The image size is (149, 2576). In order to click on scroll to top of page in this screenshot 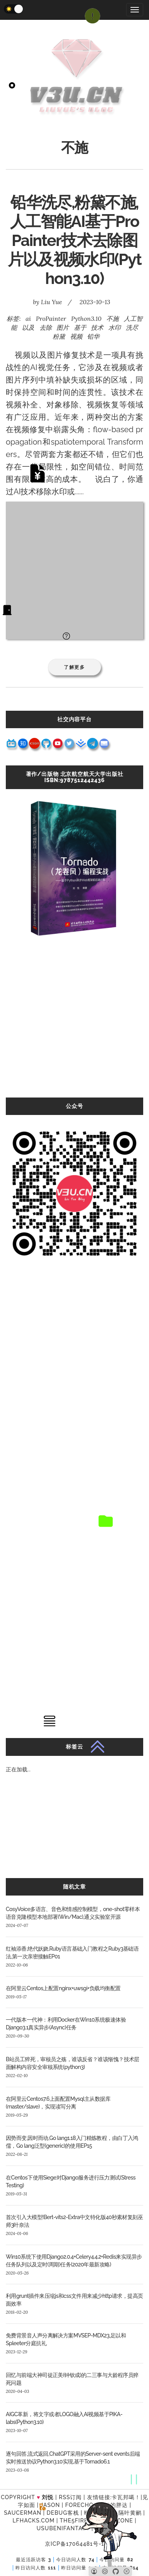, I will do `click(98, 1747)`.